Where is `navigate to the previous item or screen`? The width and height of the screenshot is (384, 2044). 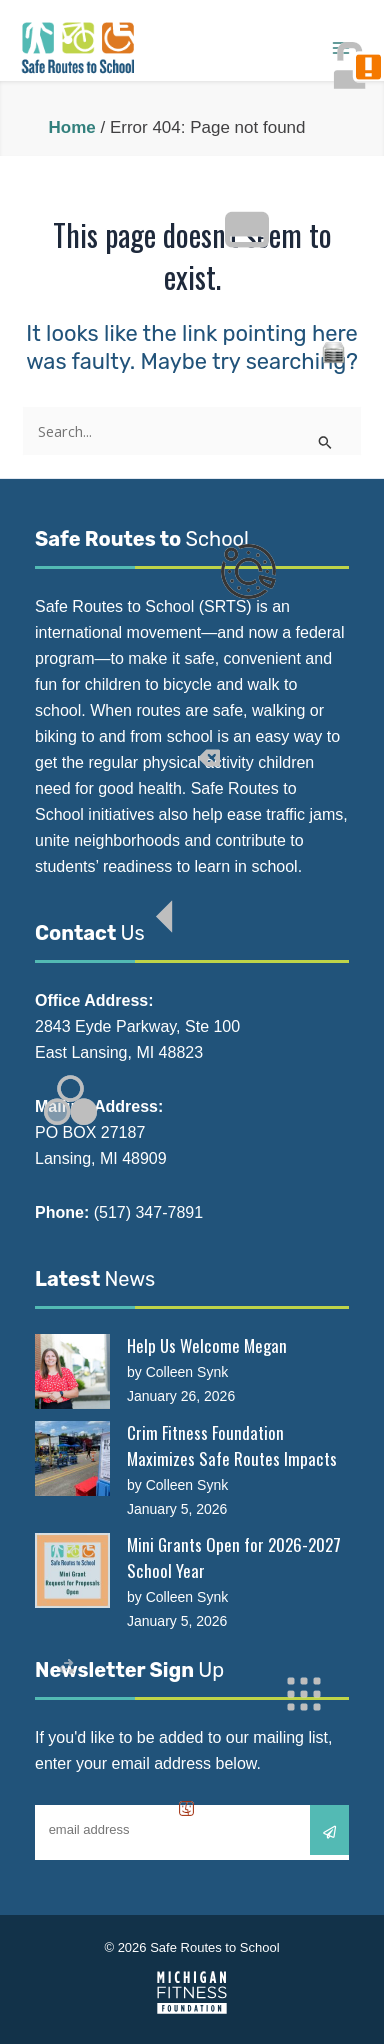
navigate to the previous item or screen is located at coordinates (165, 916).